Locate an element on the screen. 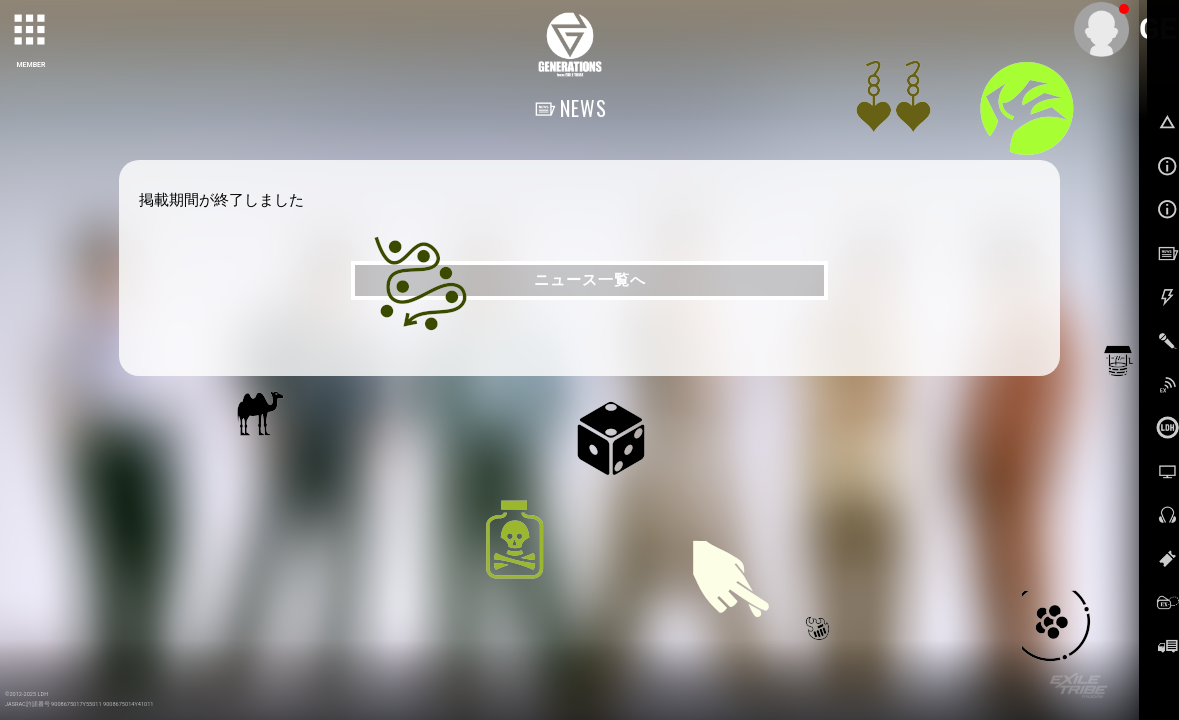 The image size is (1179, 720). activate fire punch ability or attack is located at coordinates (817, 628).